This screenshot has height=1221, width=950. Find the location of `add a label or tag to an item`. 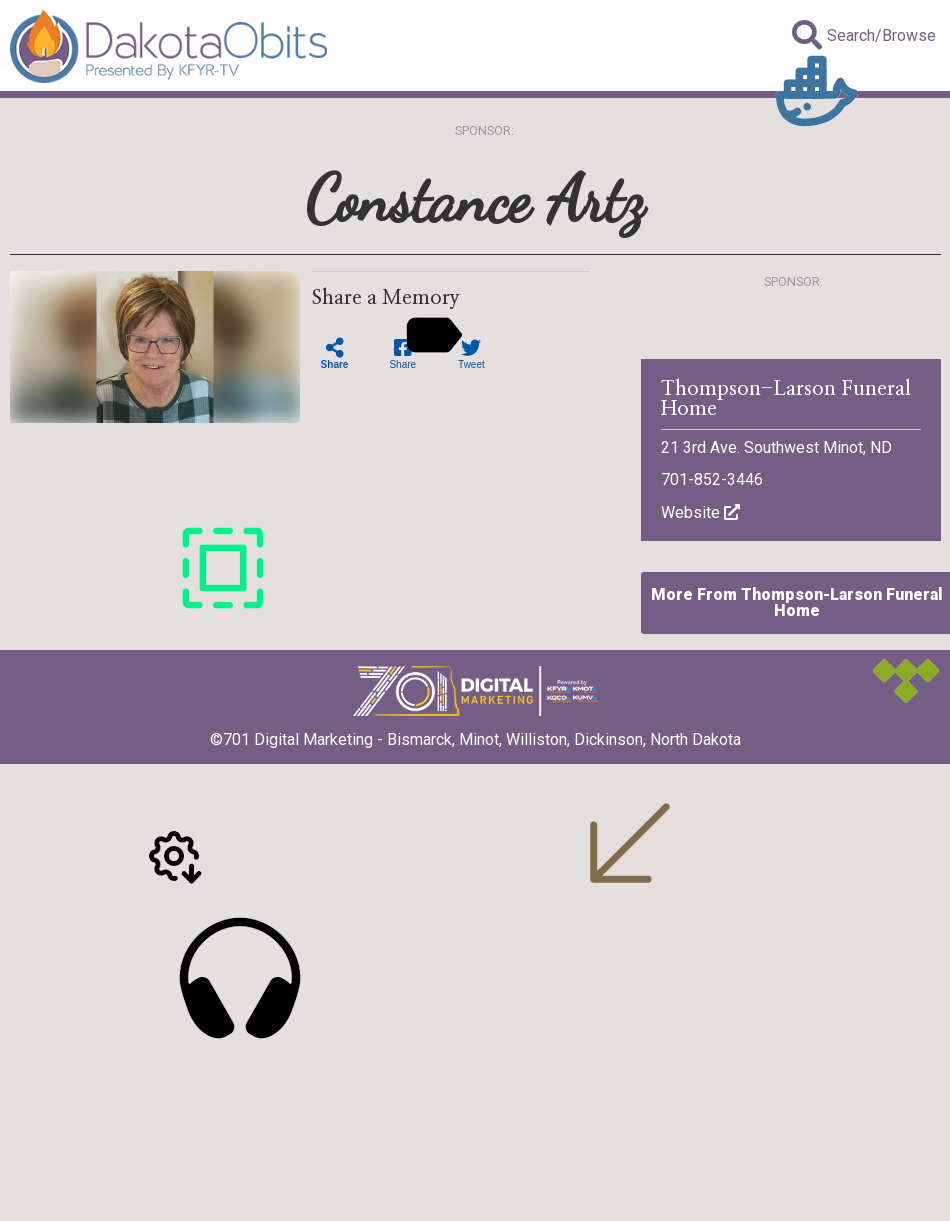

add a label or tag to an item is located at coordinates (433, 335).